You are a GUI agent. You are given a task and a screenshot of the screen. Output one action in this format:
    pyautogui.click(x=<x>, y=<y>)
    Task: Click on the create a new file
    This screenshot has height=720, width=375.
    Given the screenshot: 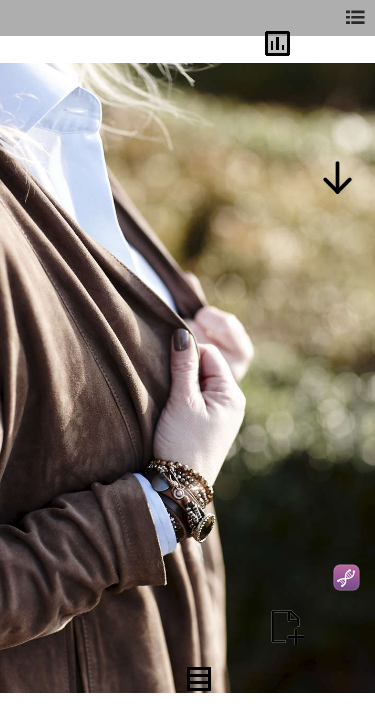 What is the action you would take?
    pyautogui.click(x=285, y=626)
    